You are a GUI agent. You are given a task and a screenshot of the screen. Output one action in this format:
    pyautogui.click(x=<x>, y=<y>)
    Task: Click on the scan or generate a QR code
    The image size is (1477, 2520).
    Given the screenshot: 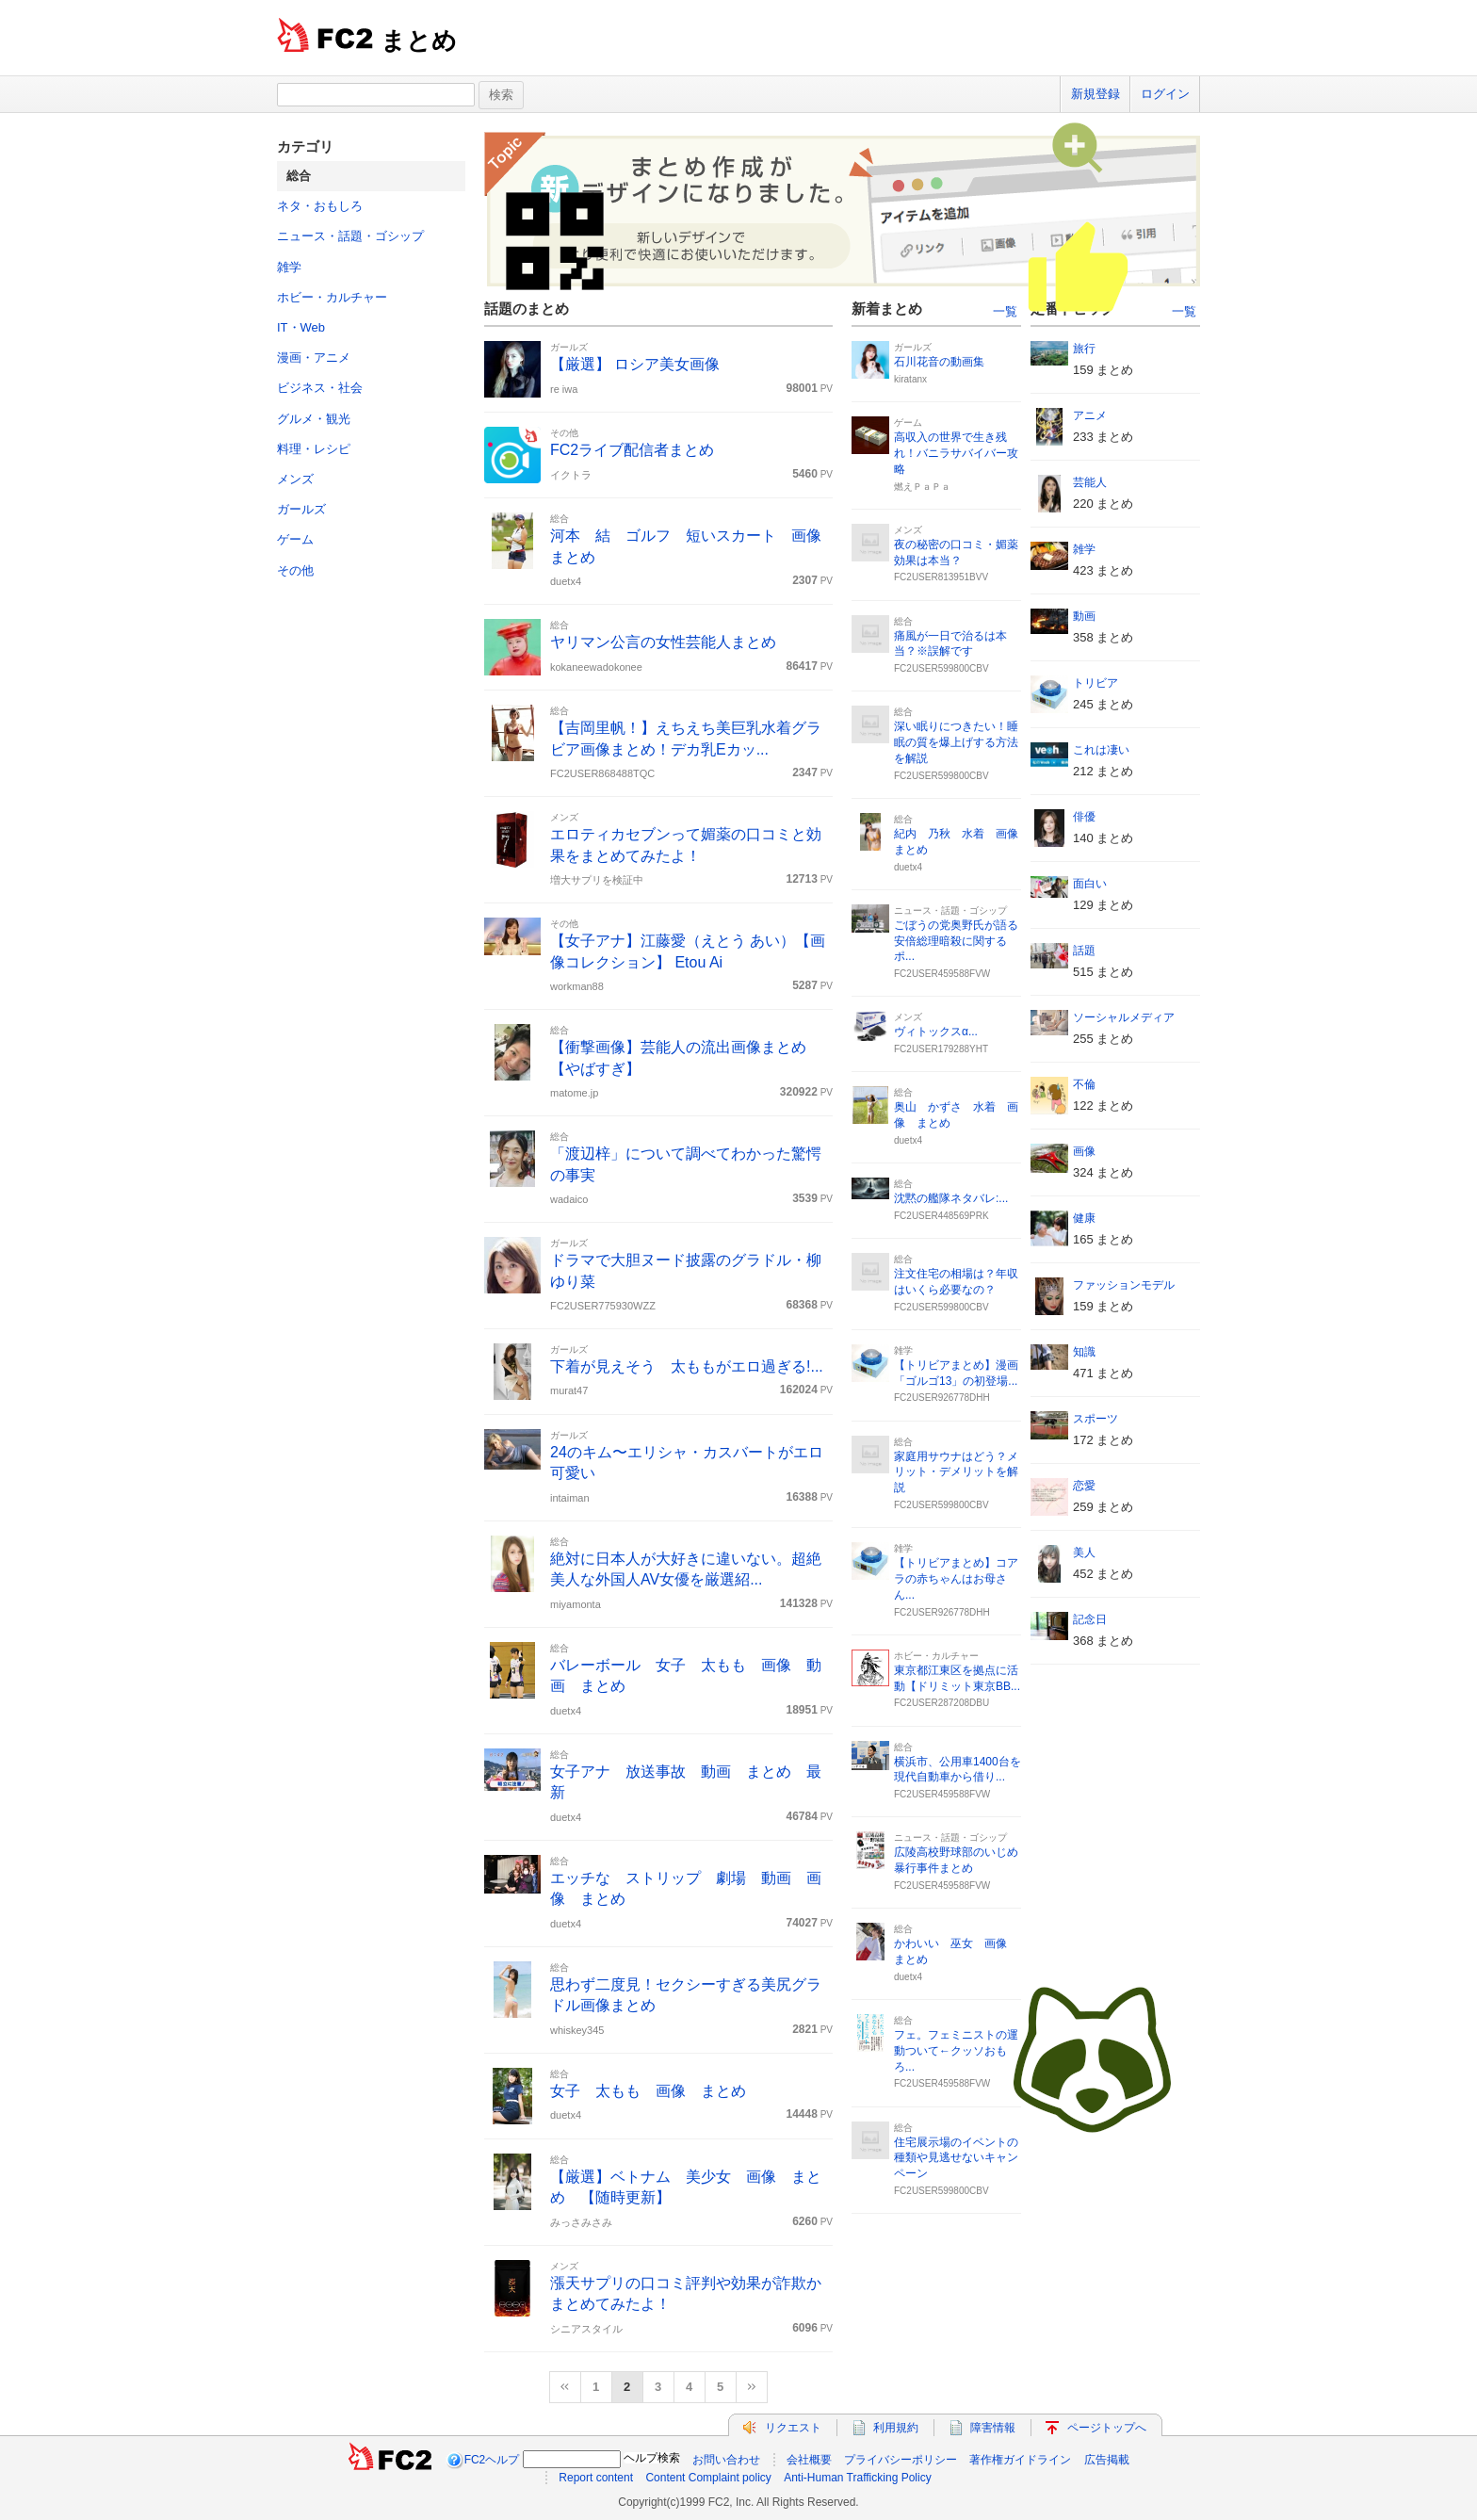 What is the action you would take?
    pyautogui.click(x=555, y=241)
    